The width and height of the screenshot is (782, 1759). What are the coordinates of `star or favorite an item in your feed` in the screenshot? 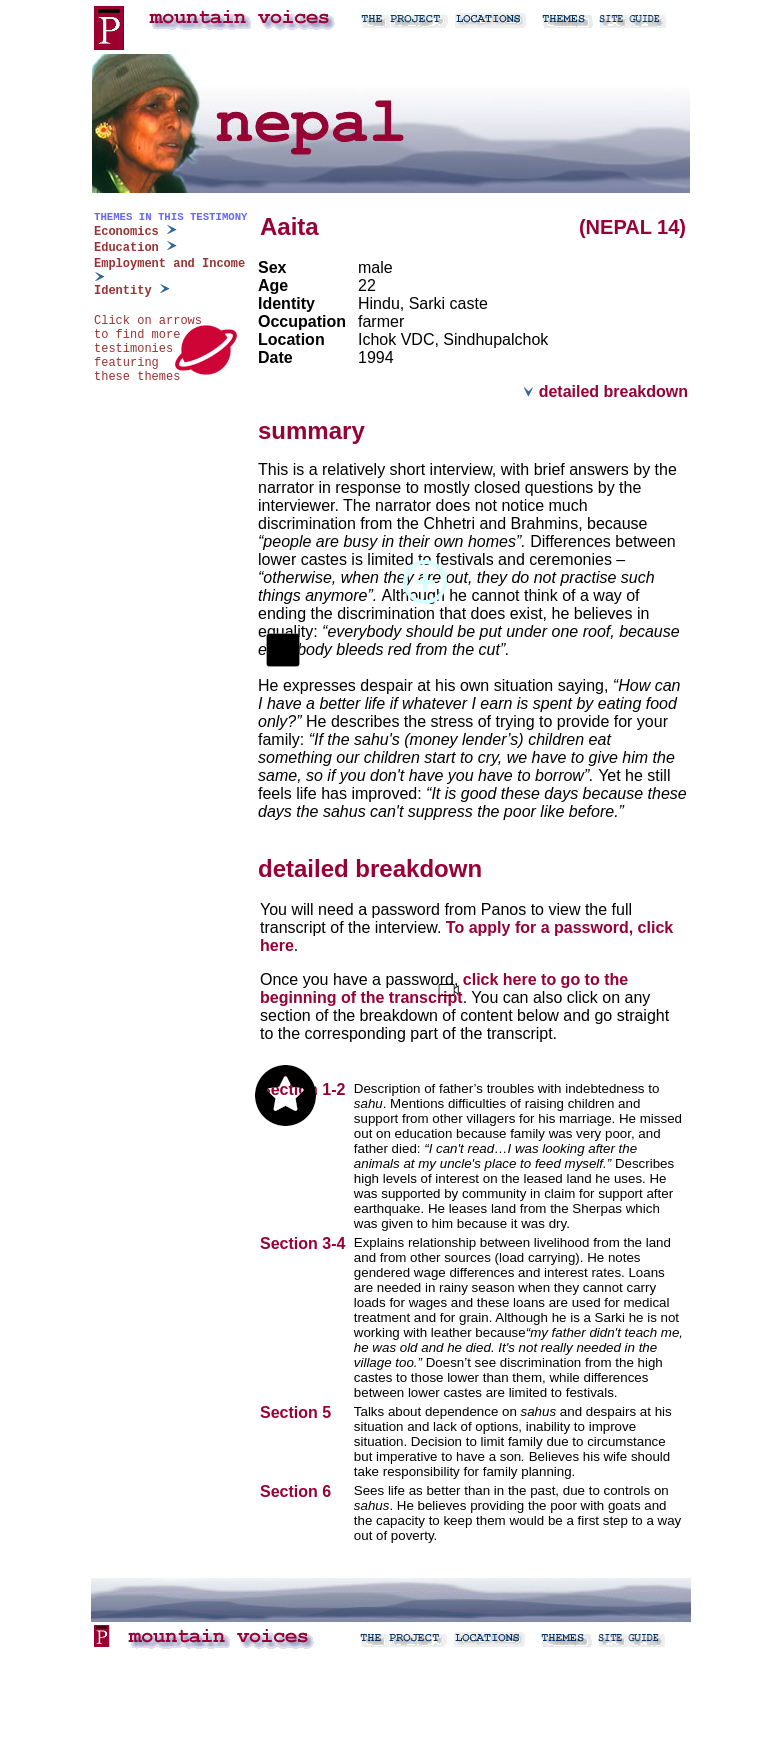 It's located at (285, 1095).